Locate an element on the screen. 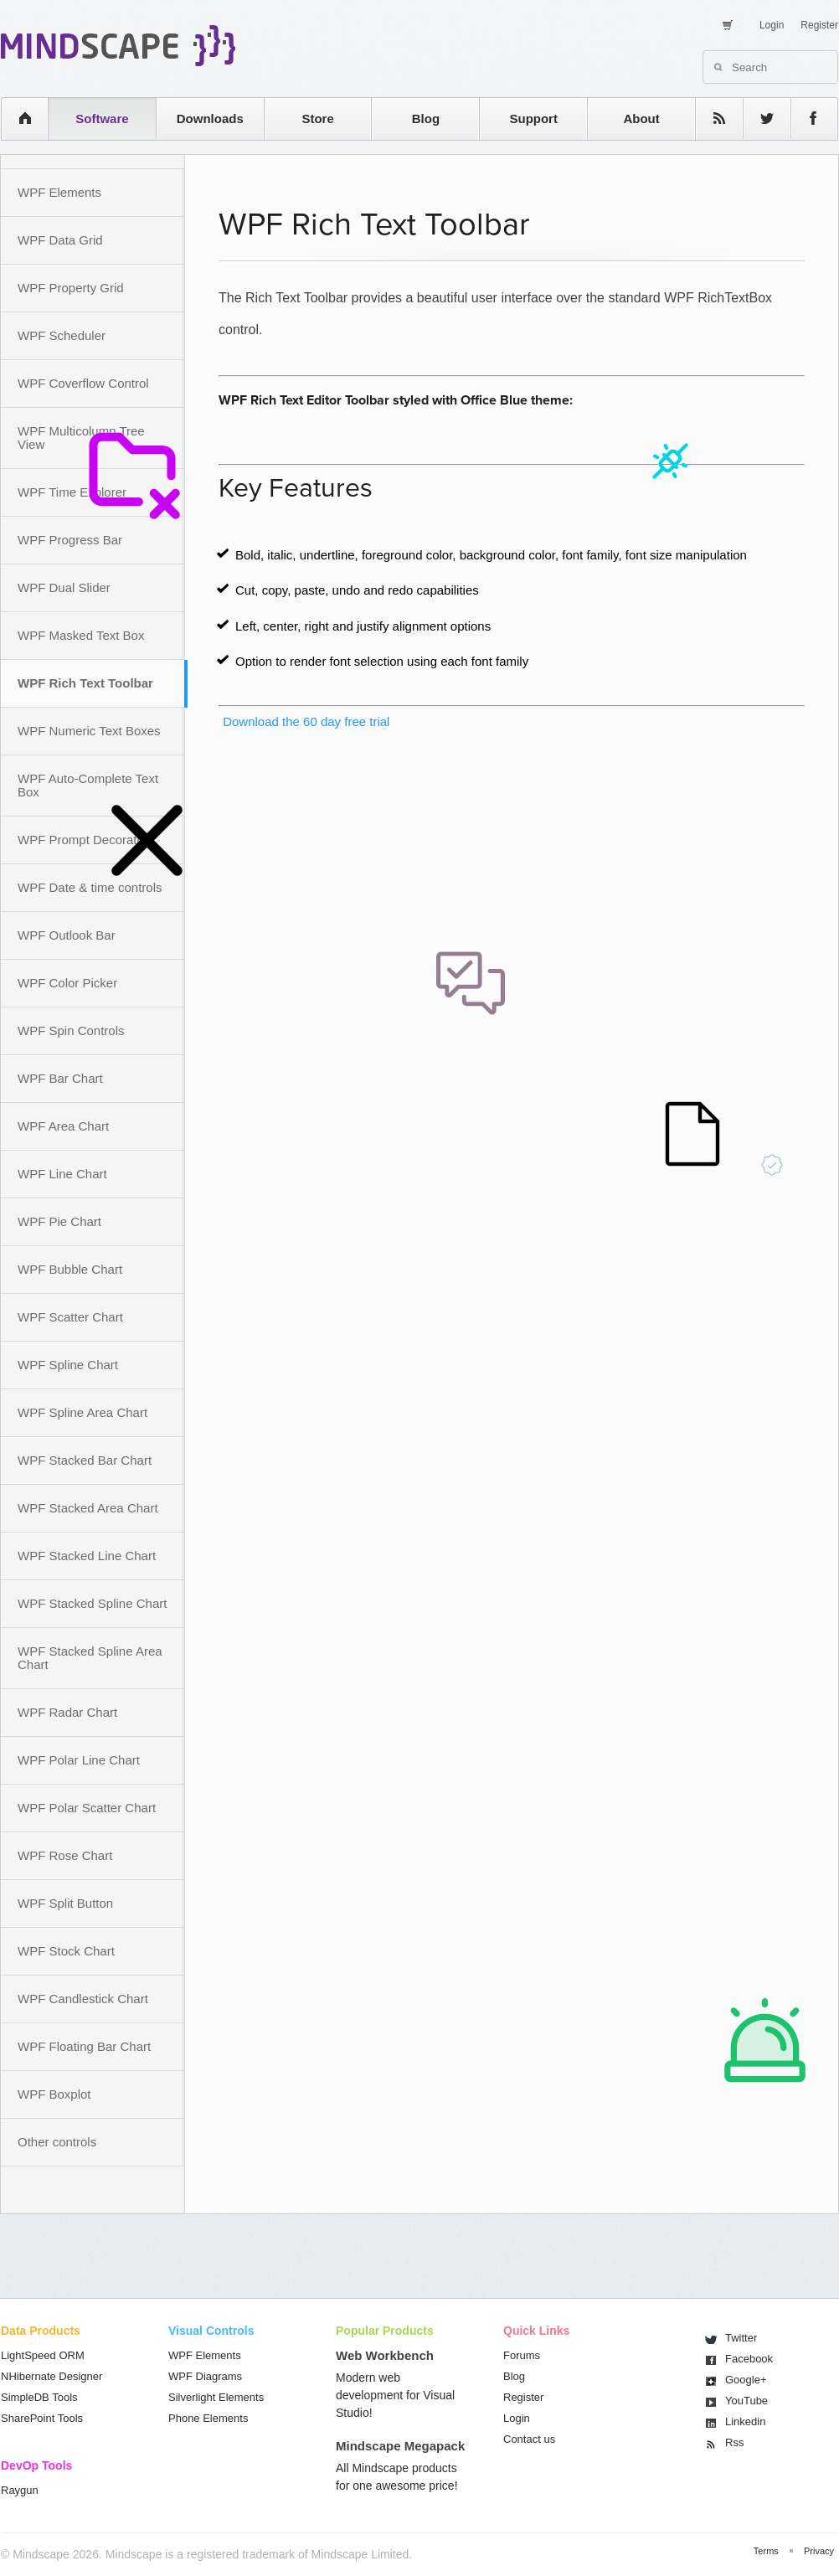 This screenshot has width=839, height=2576. view or open a document is located at coordinates (692, 1134).